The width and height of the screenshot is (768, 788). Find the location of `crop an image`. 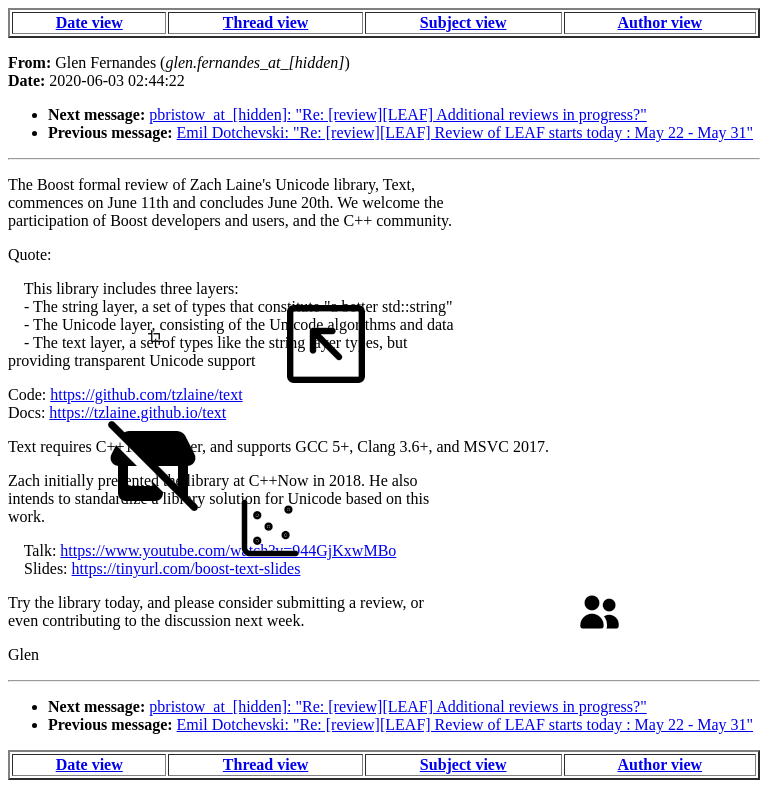

crop an image is located at coordinates (155, 337).